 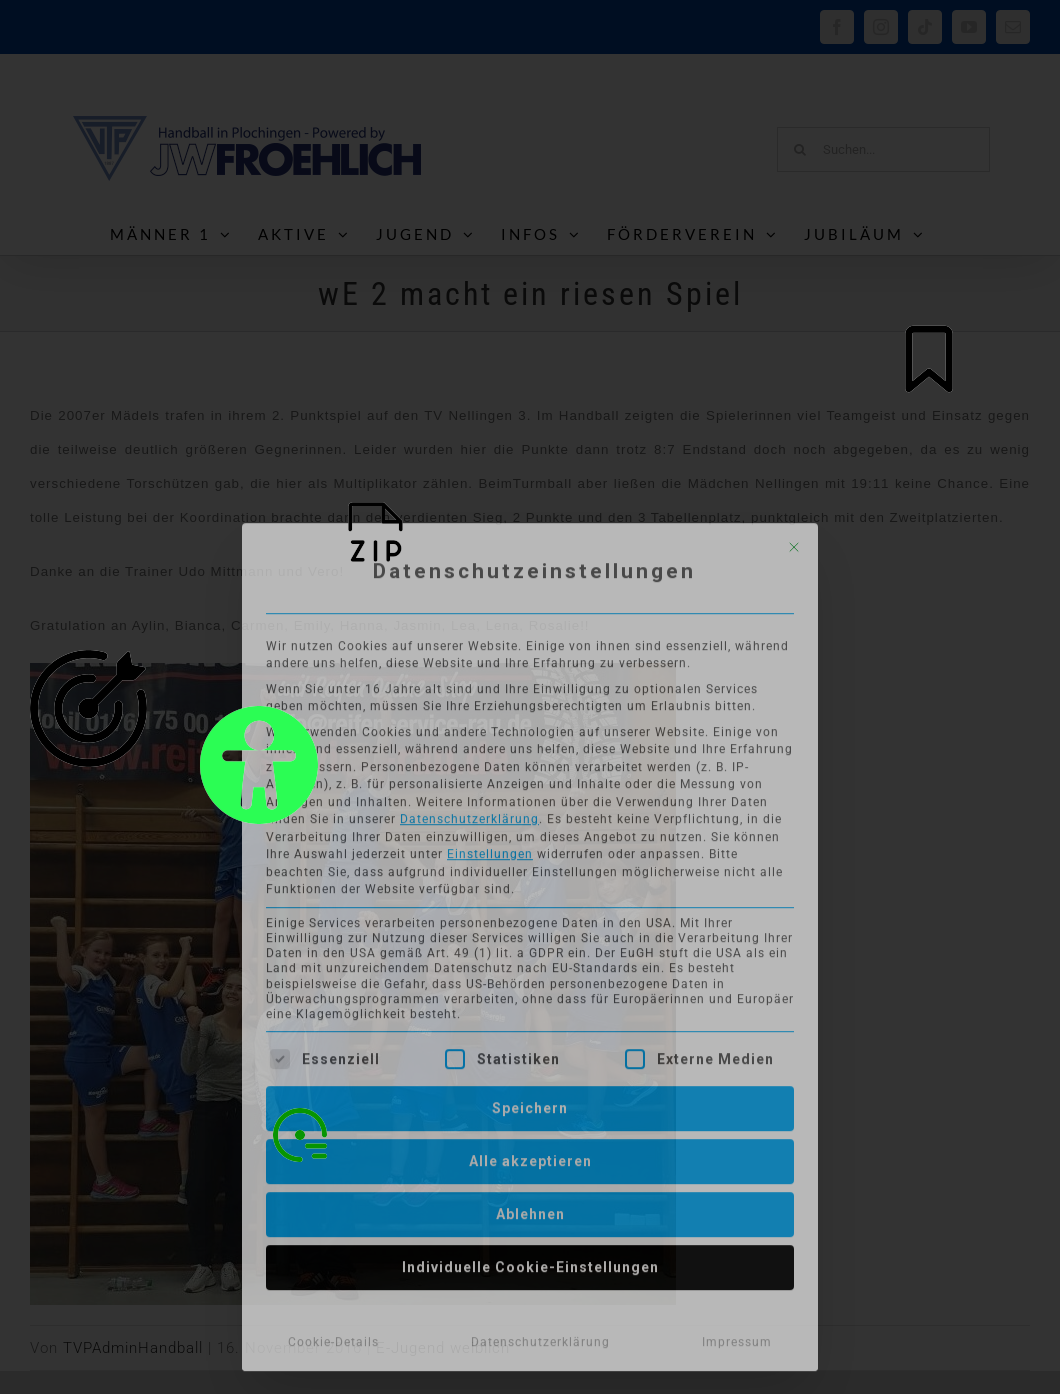 I want to click on enable accessibility features, so click(x=259, y=765).